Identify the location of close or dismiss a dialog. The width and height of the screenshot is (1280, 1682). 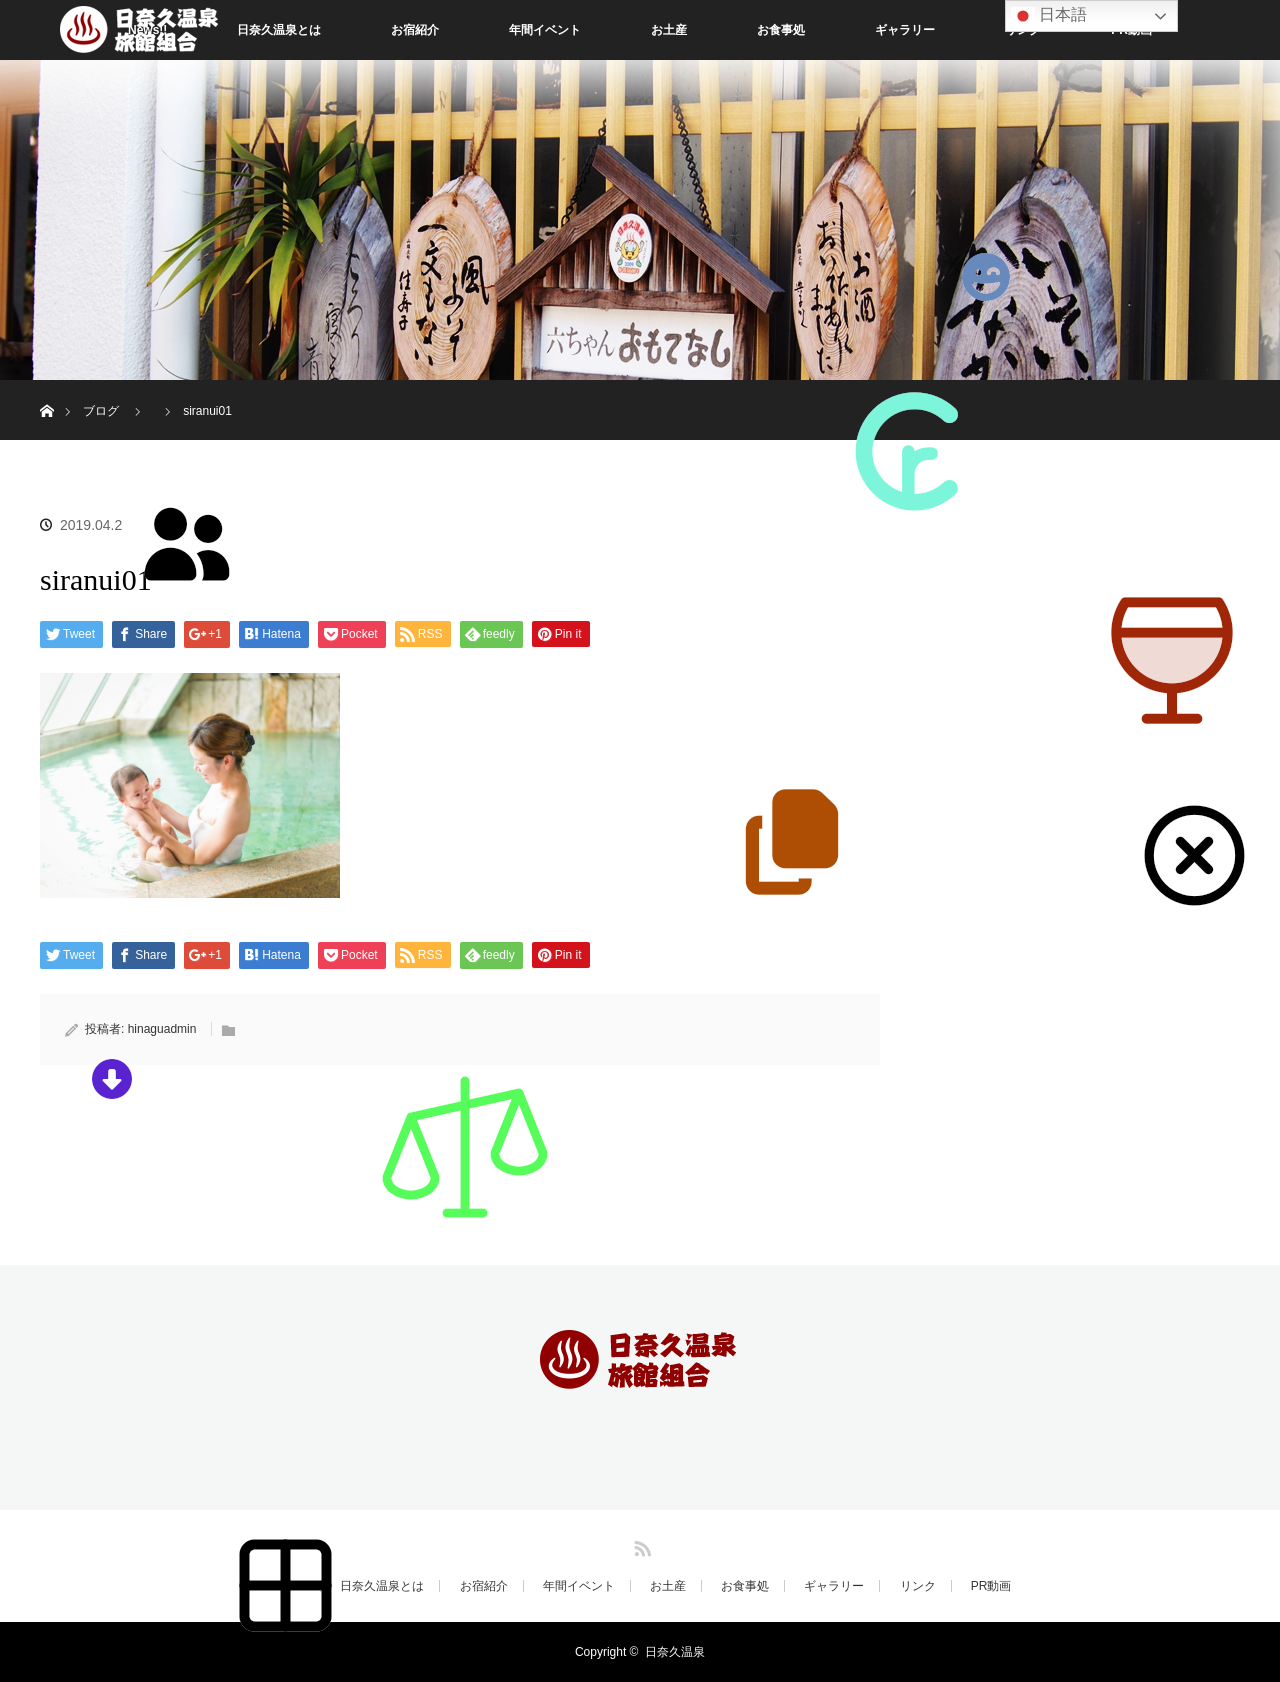
(1194, 855).